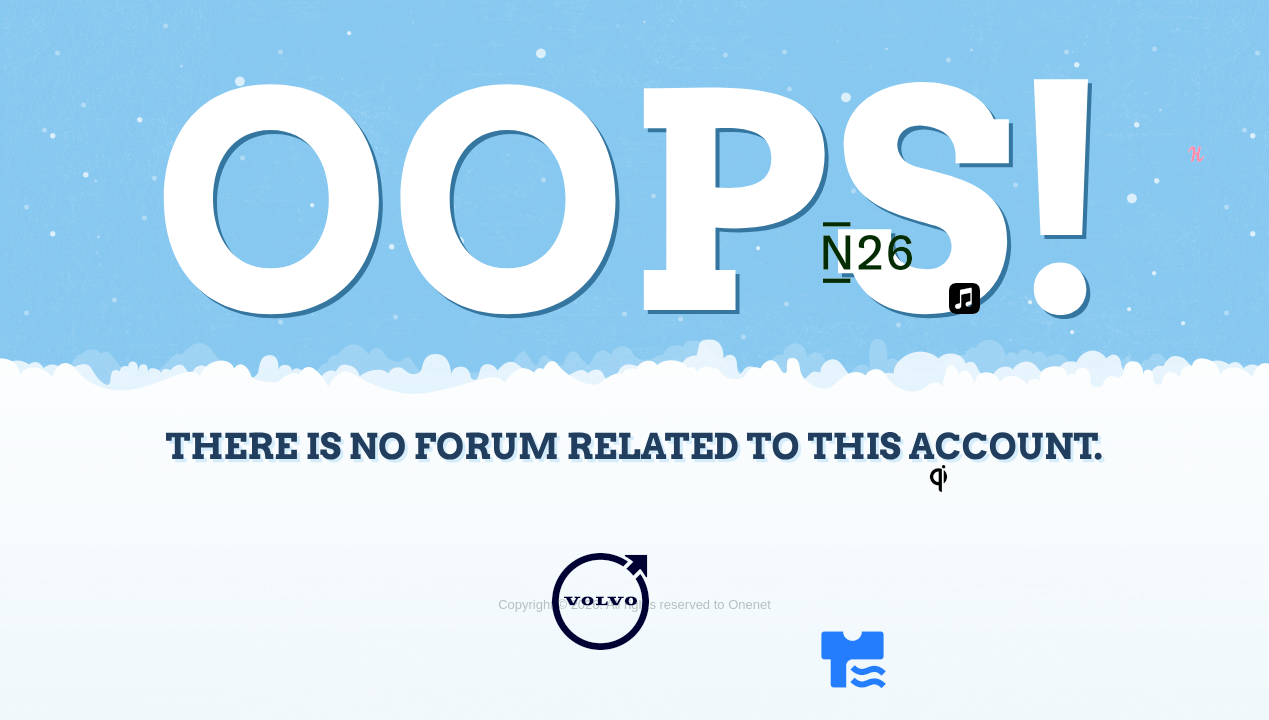  I want to click on indicates breathable or ventilated clothing, so click(852, 659).